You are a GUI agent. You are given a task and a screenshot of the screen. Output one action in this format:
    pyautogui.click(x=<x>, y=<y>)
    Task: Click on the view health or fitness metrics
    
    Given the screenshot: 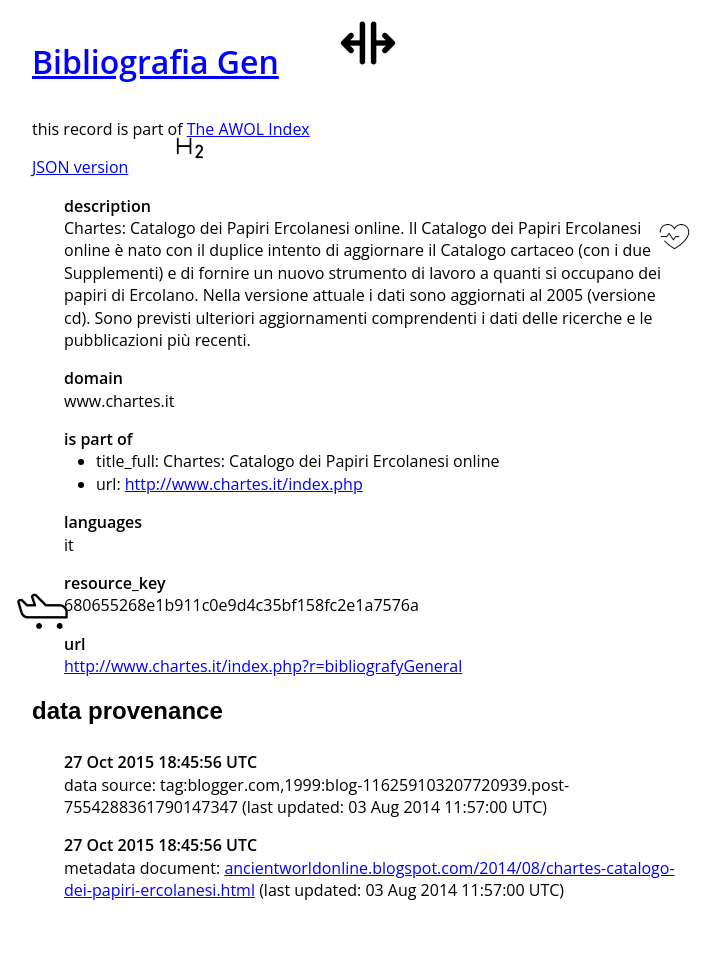 What is the action you would take?
    pyautogui.click(x=674, y=235)
    